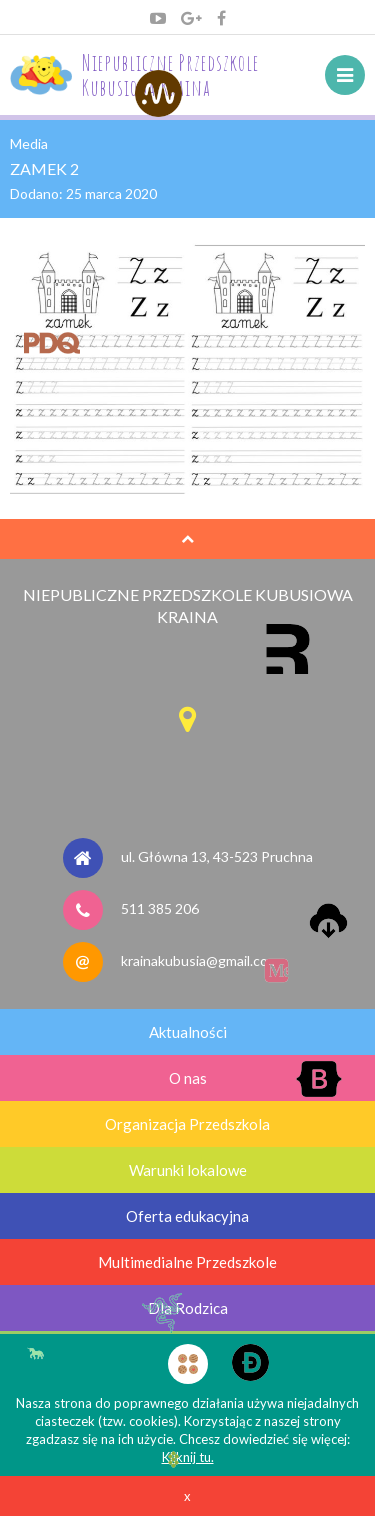 The image size is (375, 1516). Describe the element at coordinates (319, 1079) in the screenshot. I see `bootstrap framework logo` at that location.